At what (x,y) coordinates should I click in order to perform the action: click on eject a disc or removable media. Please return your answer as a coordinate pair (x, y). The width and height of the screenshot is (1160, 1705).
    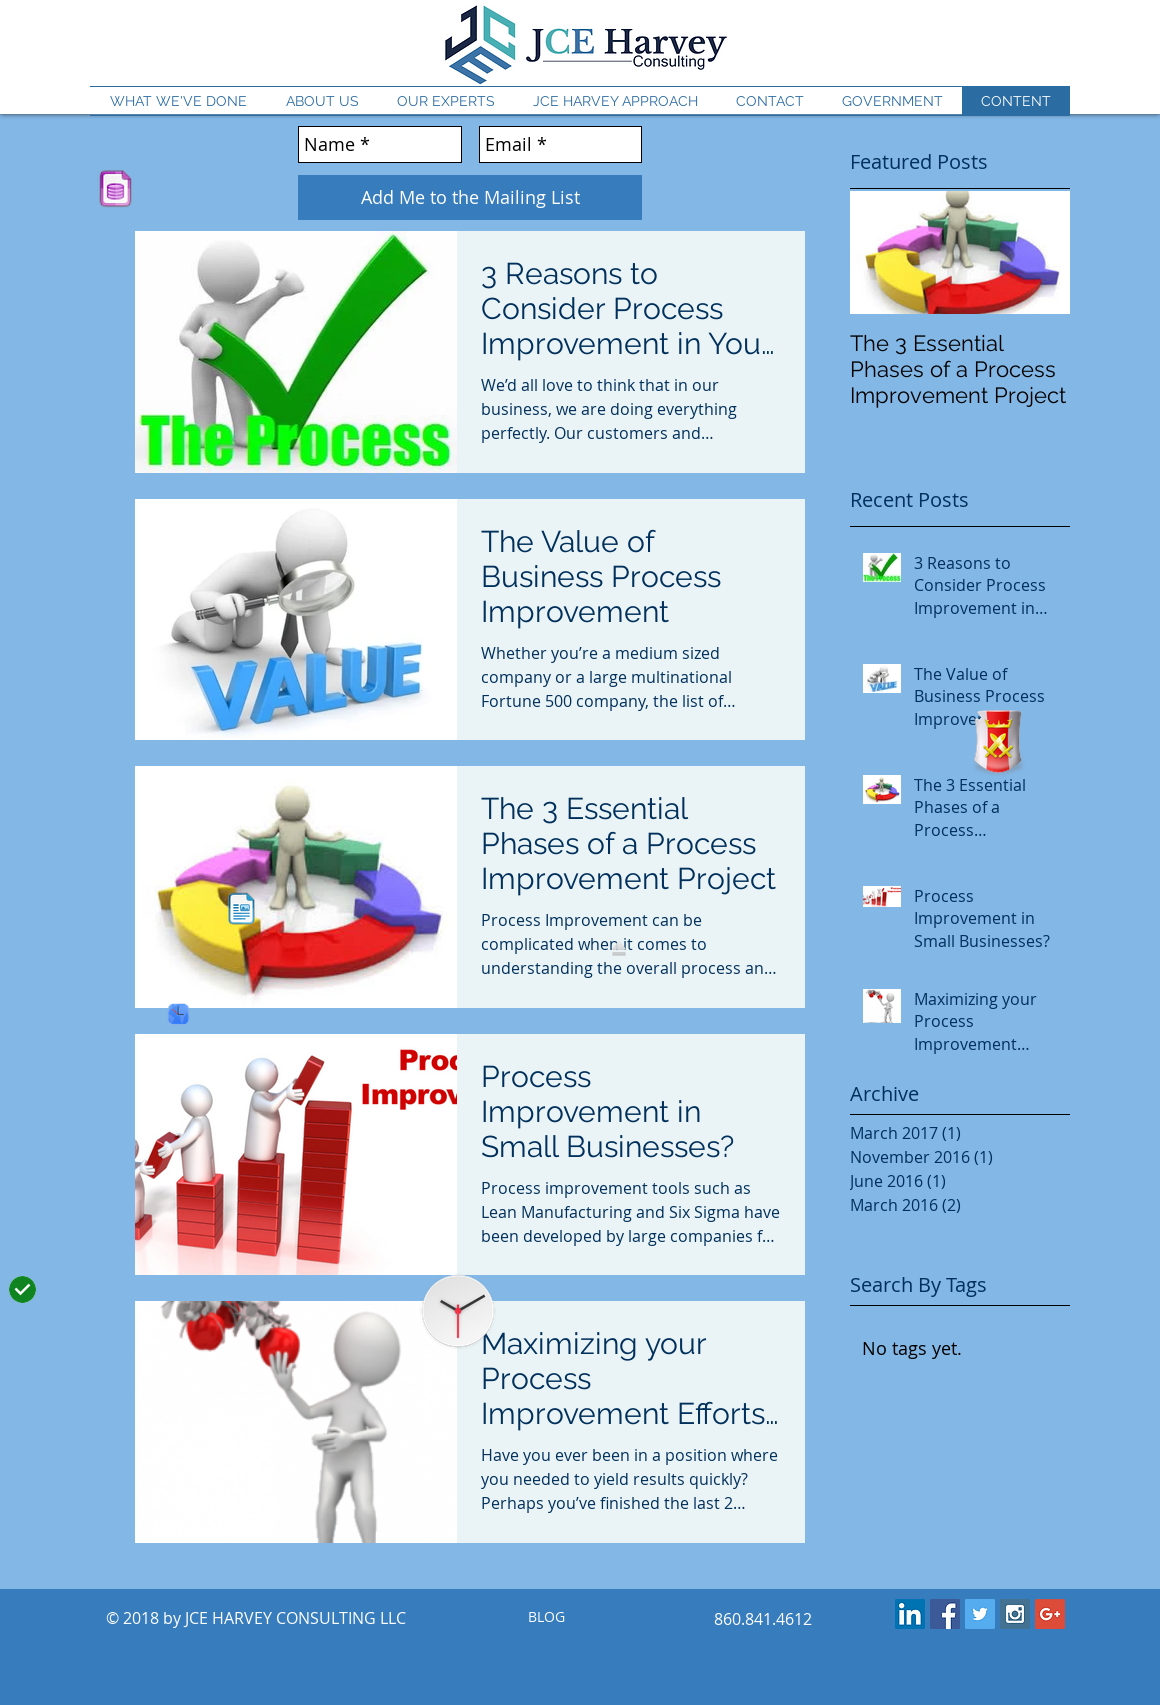
    Looking at the image, I should click on (619, 948).